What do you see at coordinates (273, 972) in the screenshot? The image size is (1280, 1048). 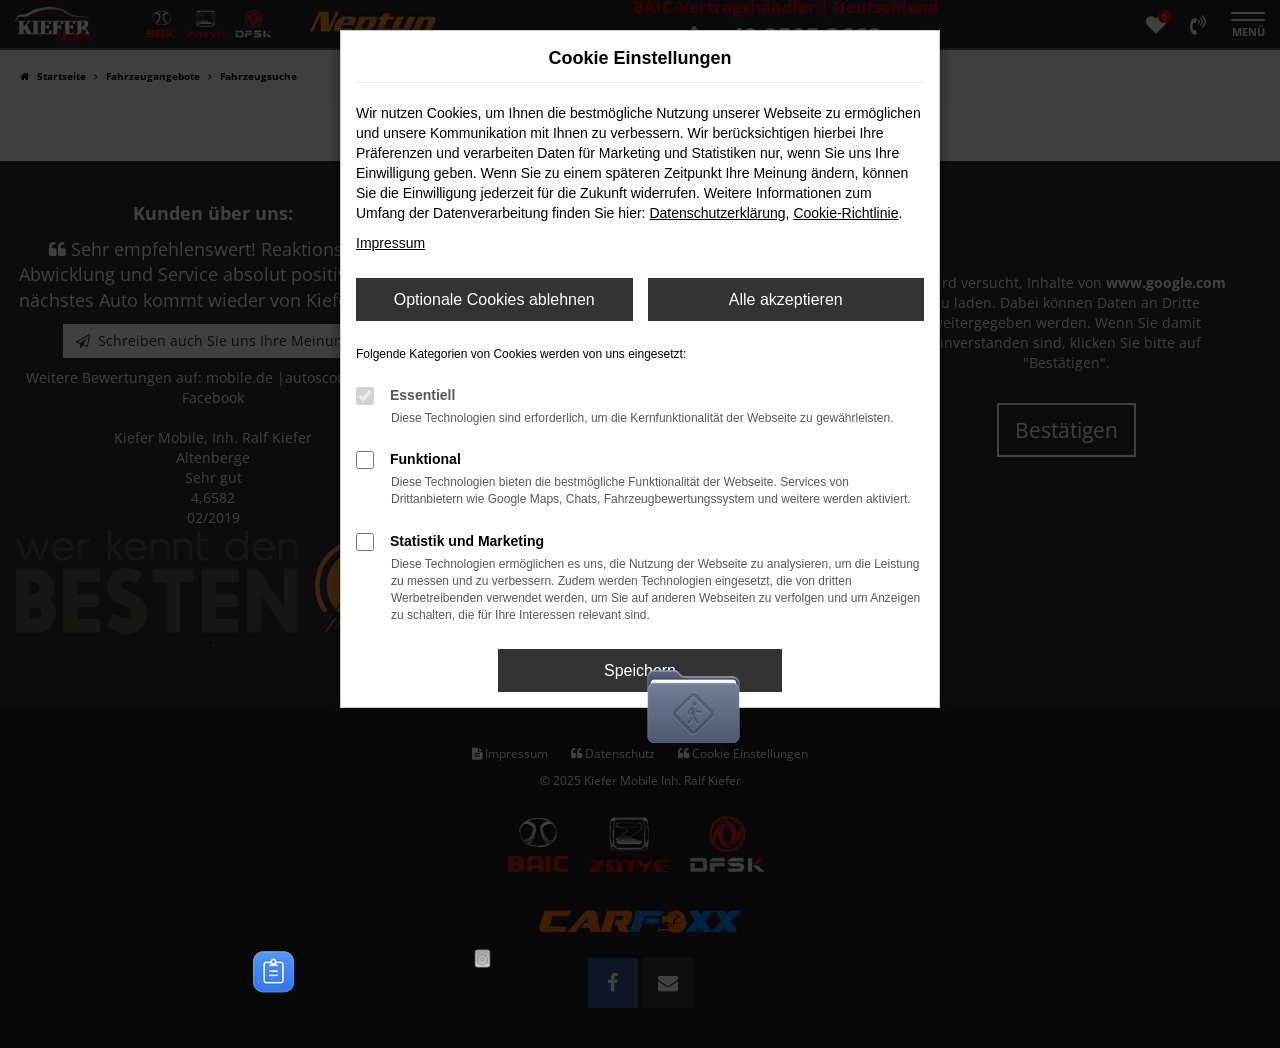 I see `access clipboard manager settings` at bounding box center [273, 972].